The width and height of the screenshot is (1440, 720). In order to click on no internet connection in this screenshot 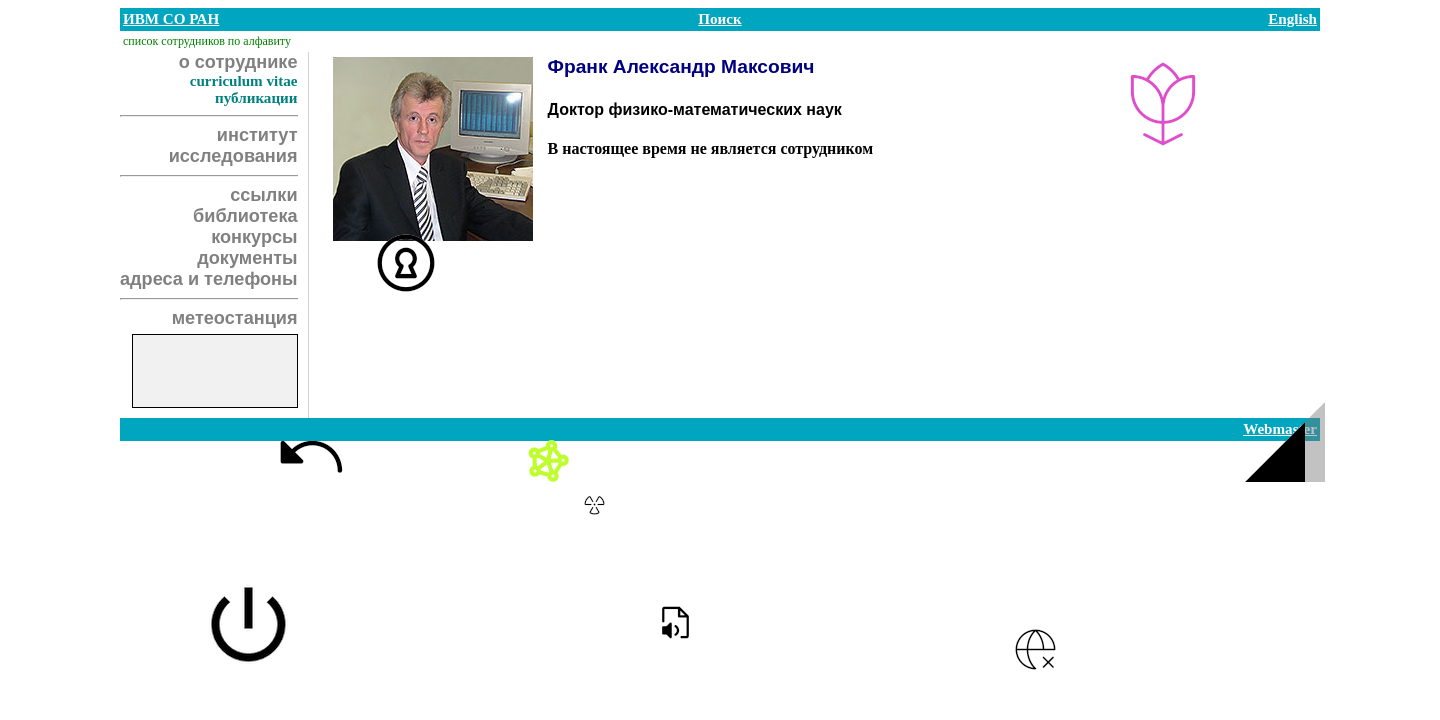, I will do `click(1035, 649)`.